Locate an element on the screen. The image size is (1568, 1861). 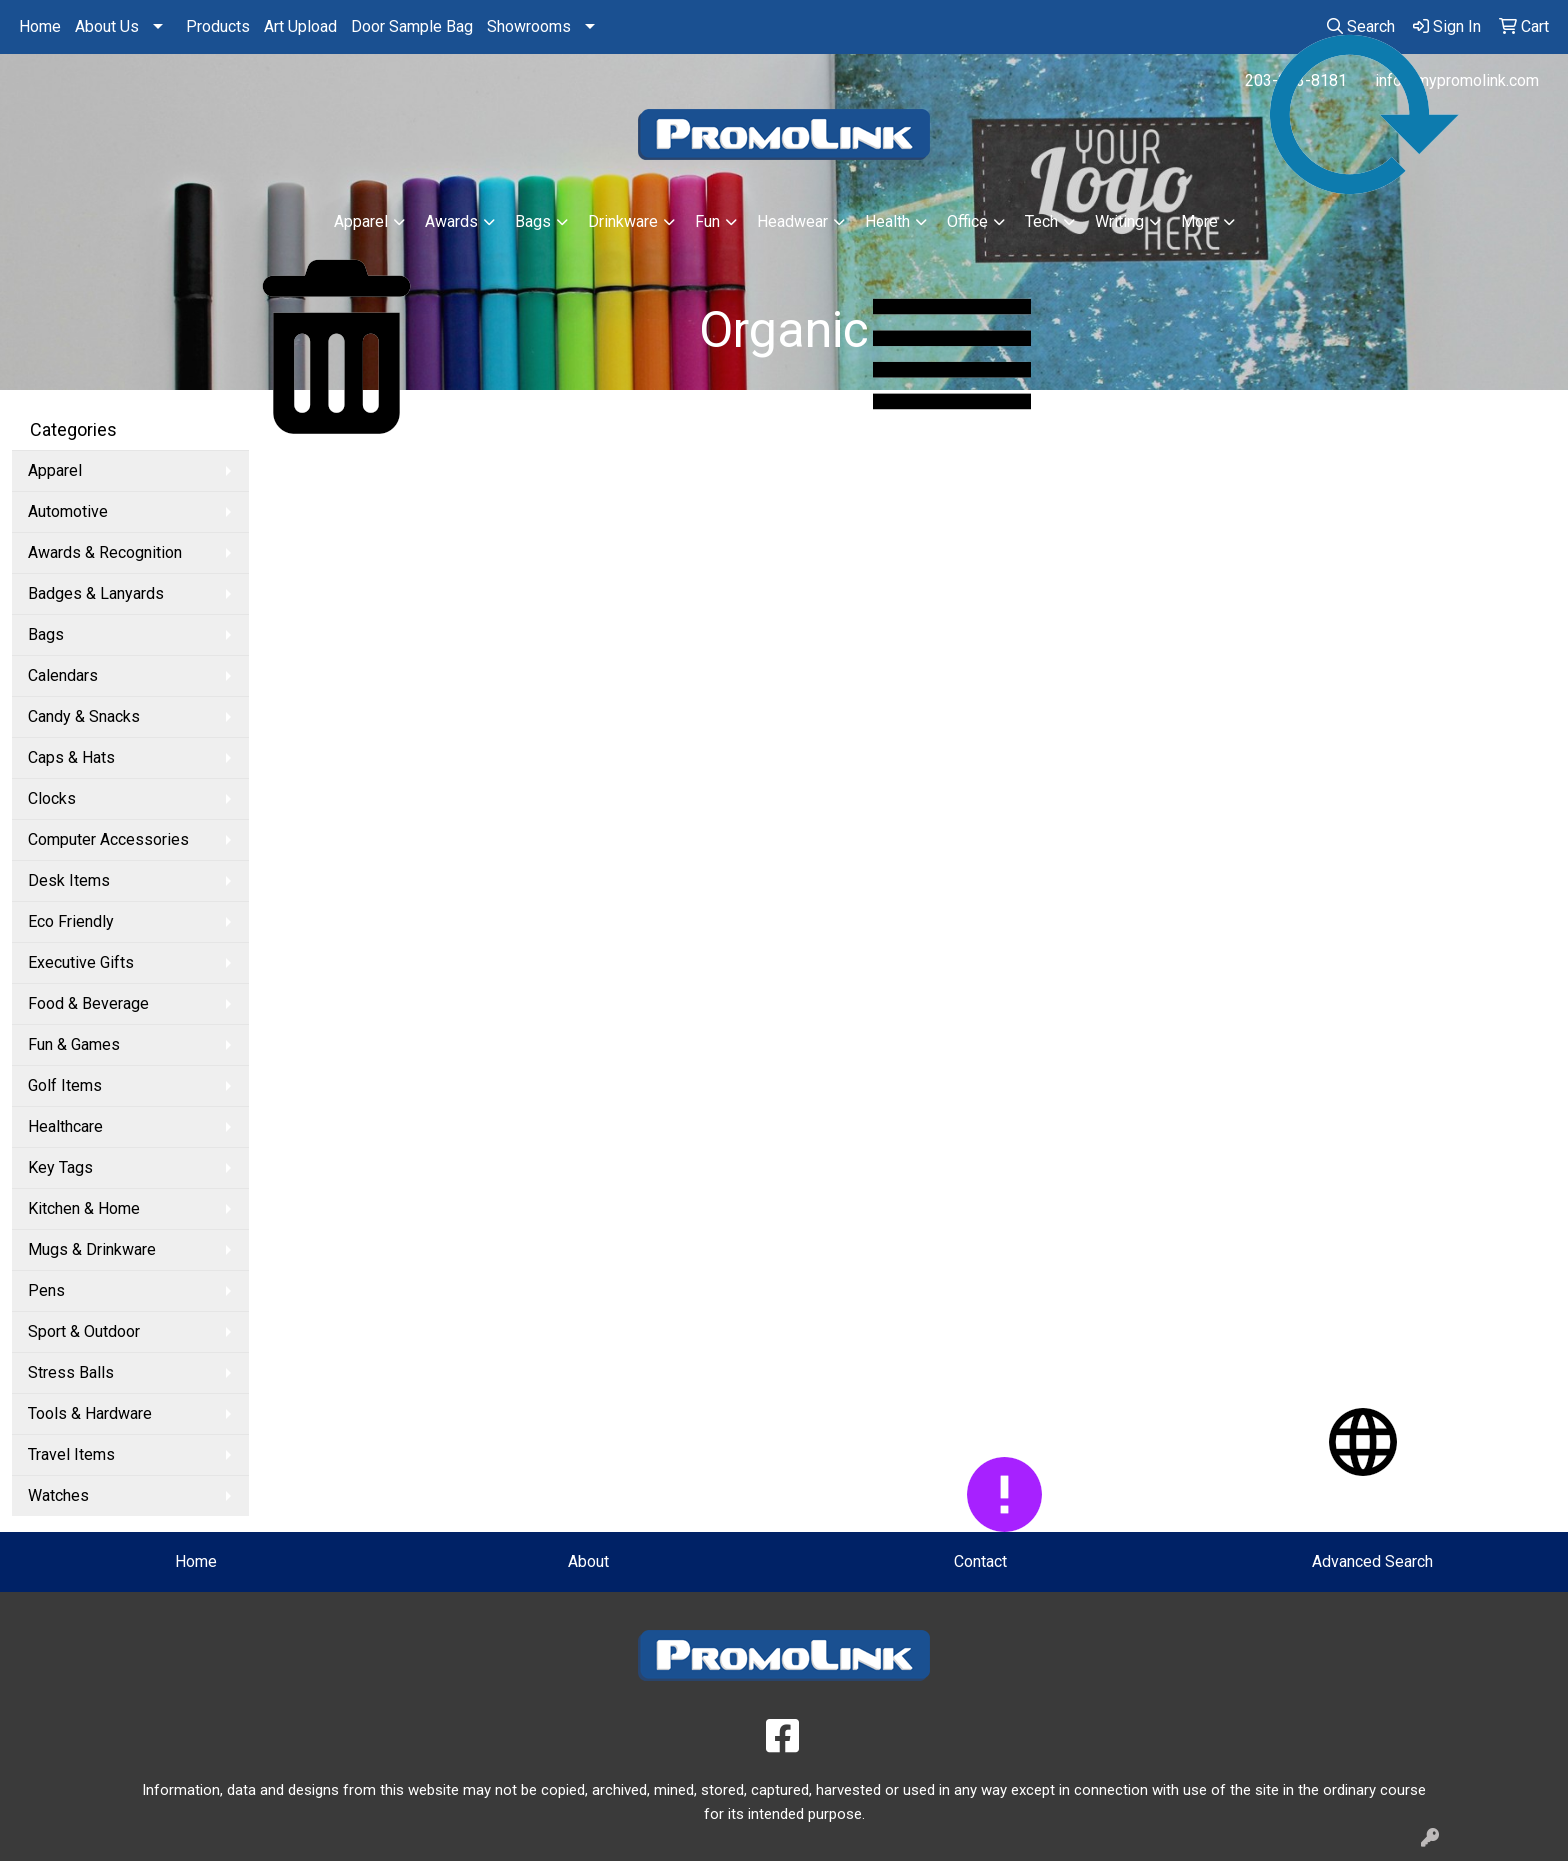
refresh the current page or content is located at coordinates (1359, 114).